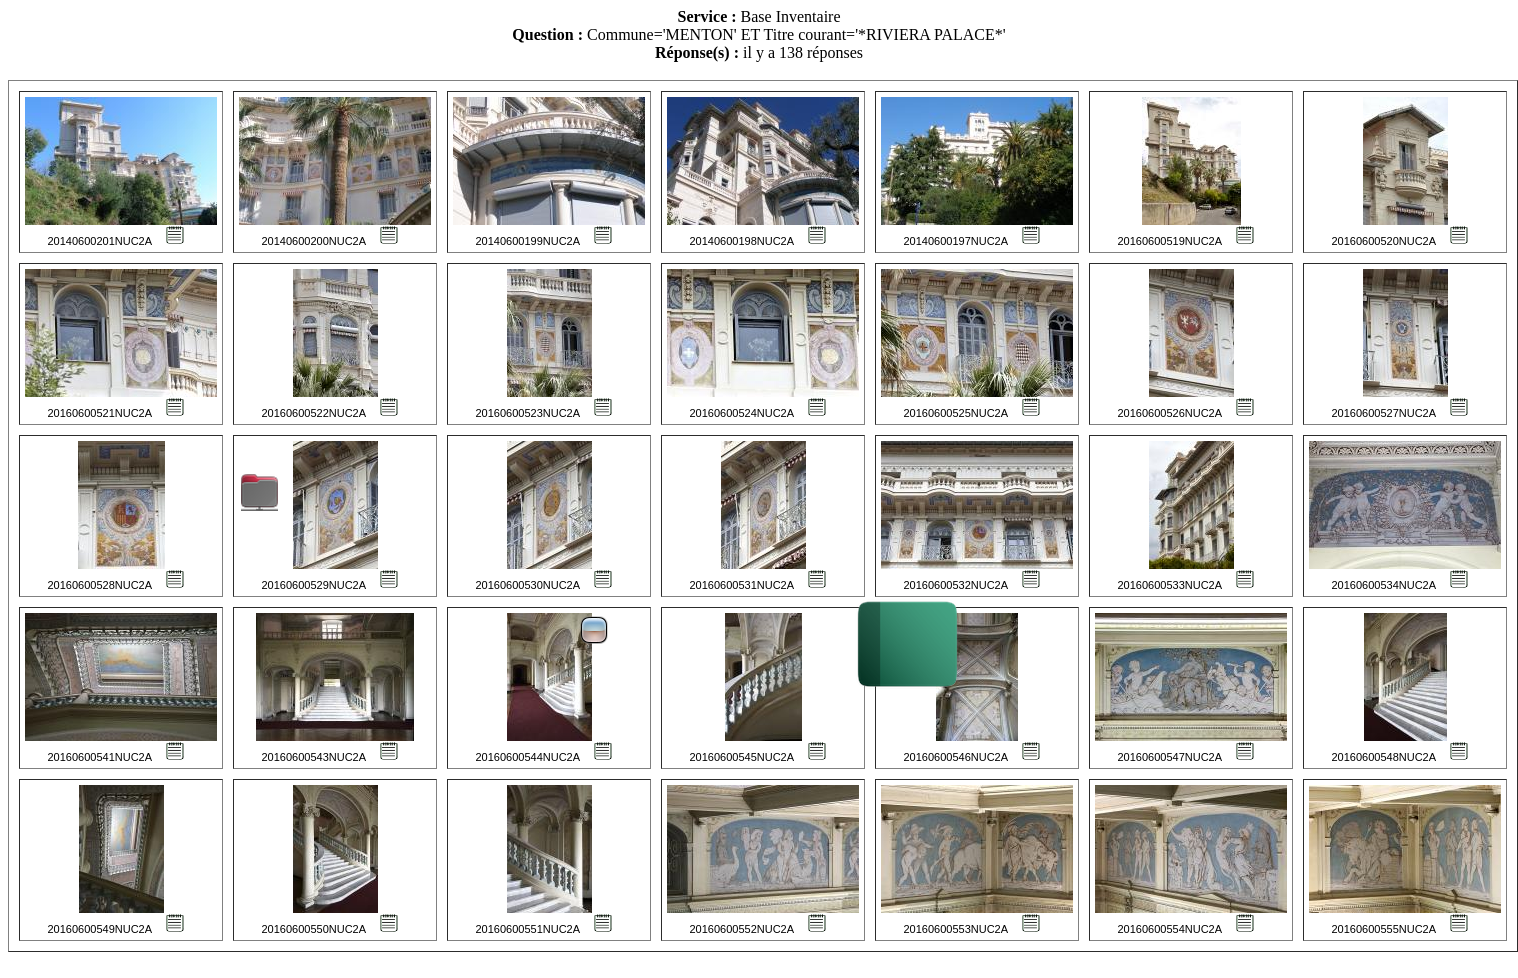 The height and width of the screenshot is (978, 1518). What do you see at coordinates (259, 492) in the screenshot?
I see `access a remote or network folder` at bounding box center [259, 492].